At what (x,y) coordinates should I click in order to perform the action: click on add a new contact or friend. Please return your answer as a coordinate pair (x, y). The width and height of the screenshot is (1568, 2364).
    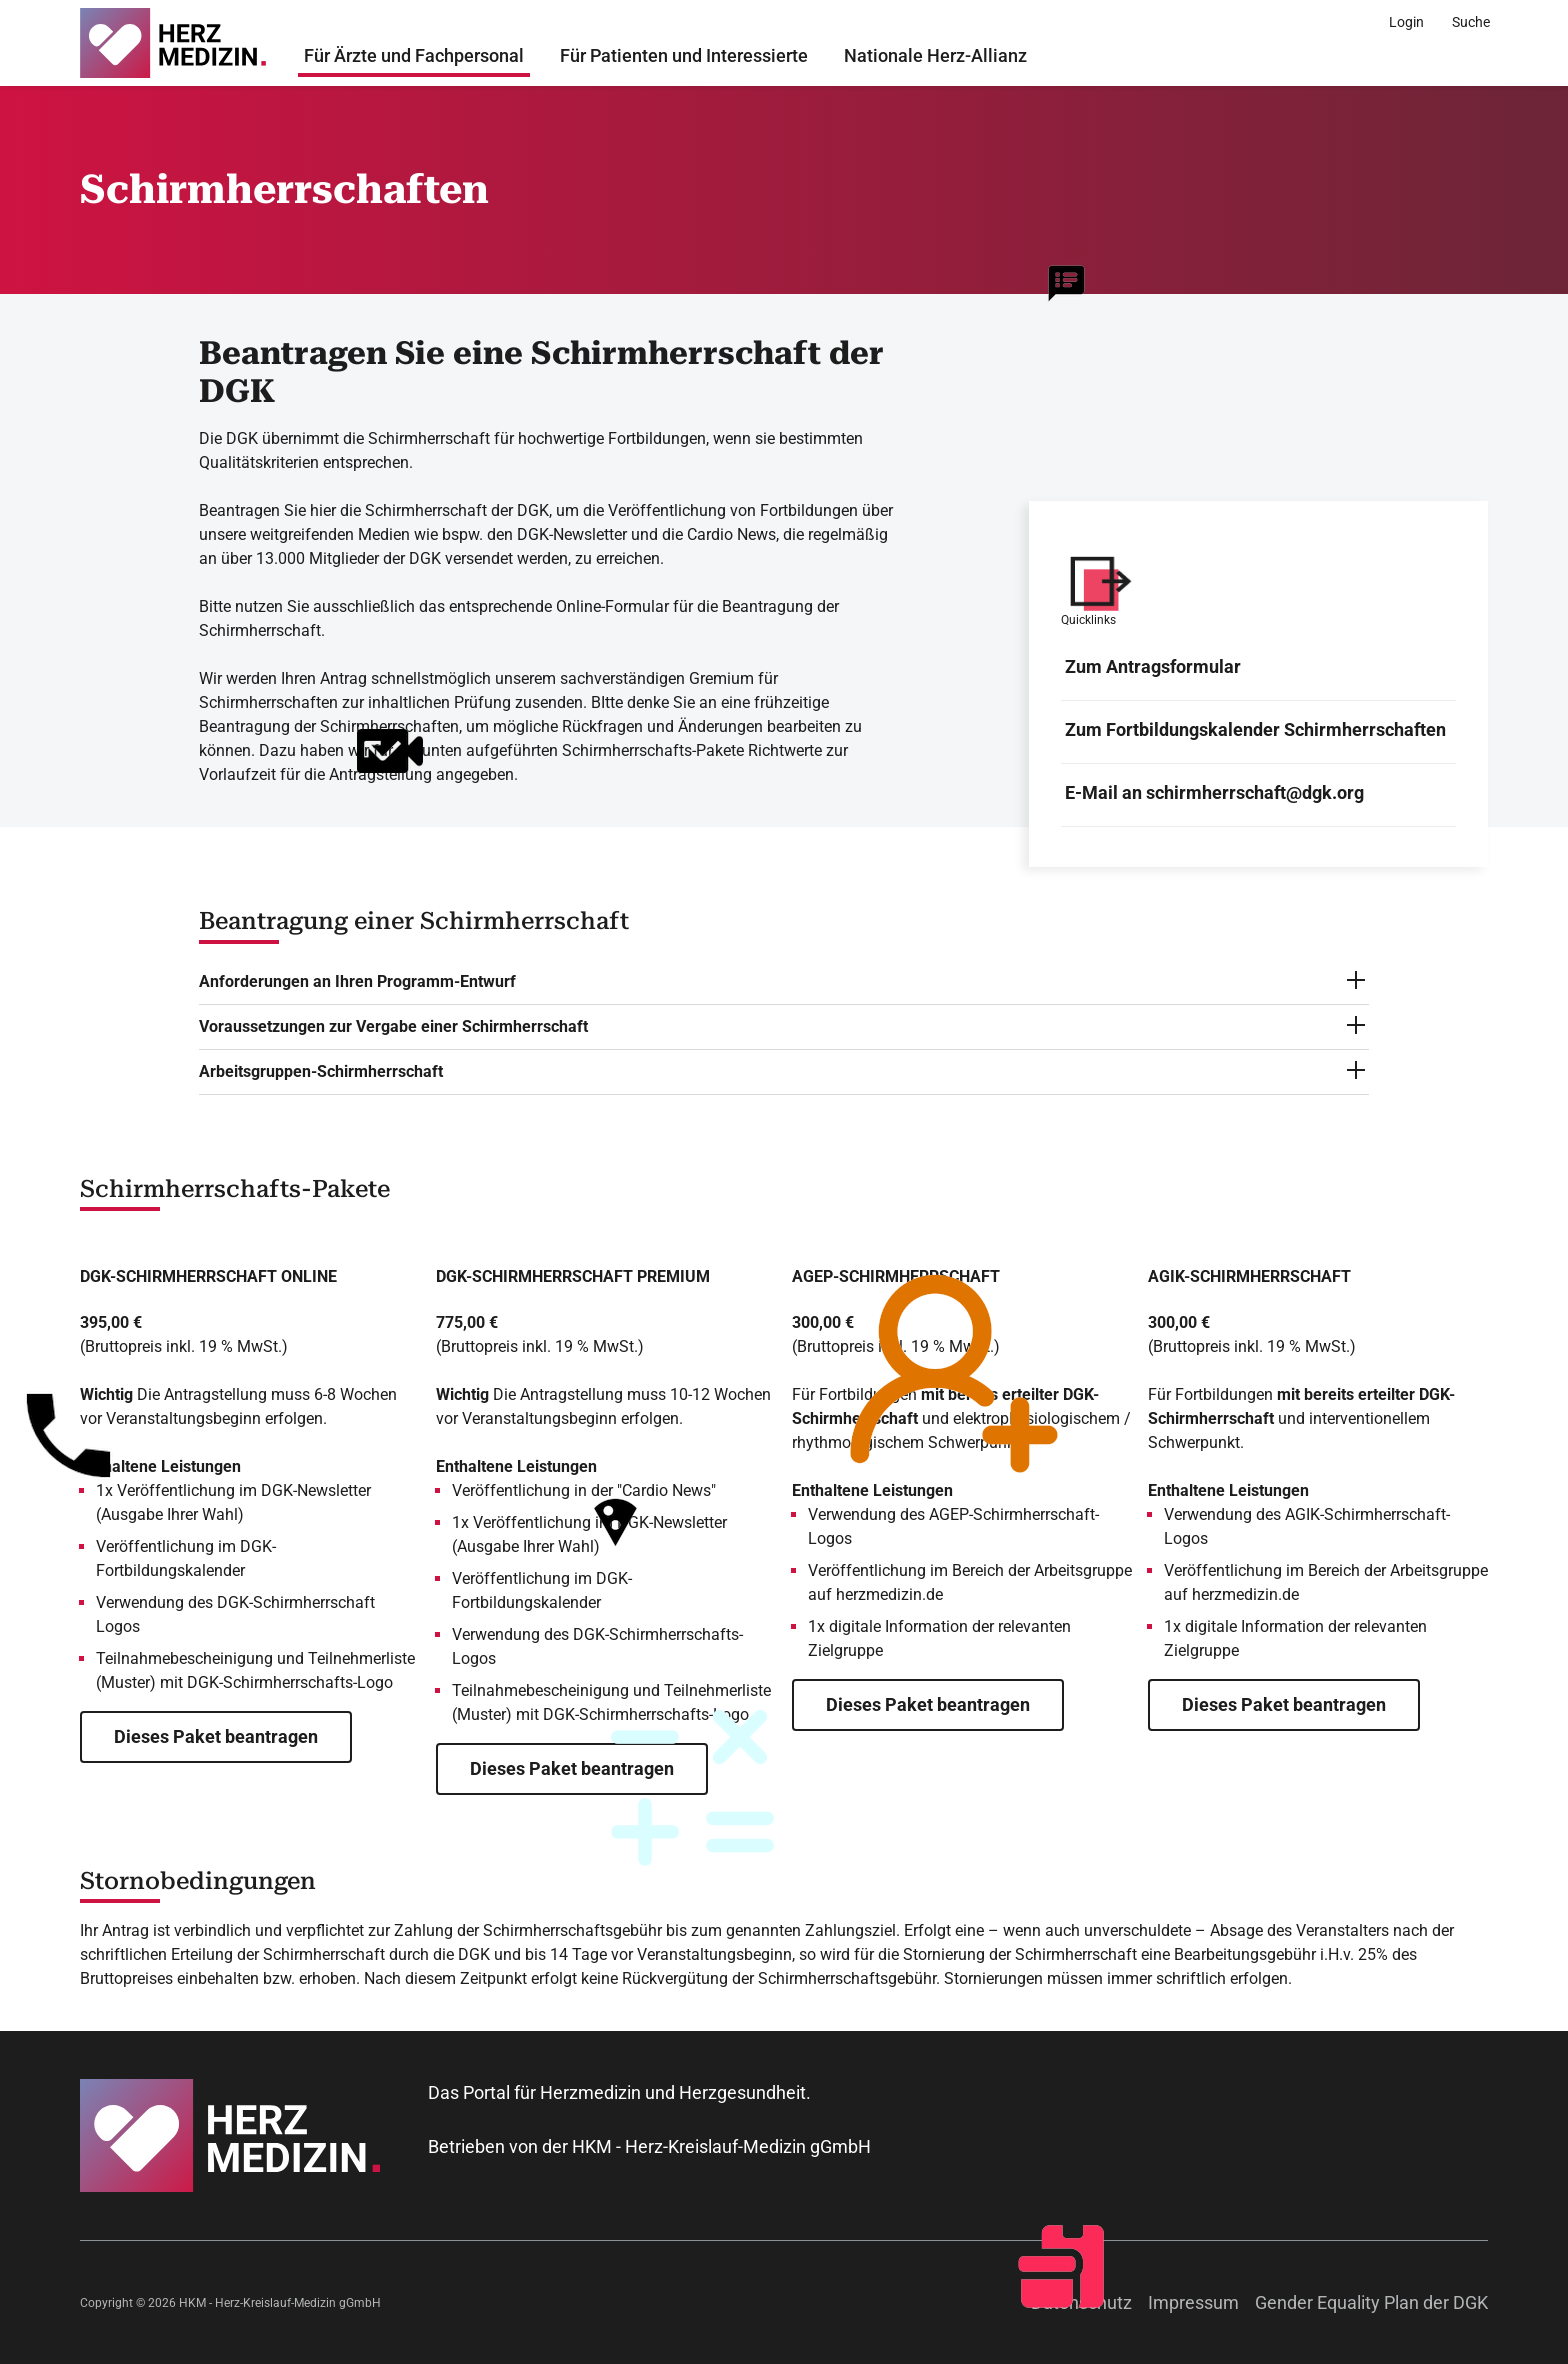
    Looking at the image, I should click on (954, 1369).